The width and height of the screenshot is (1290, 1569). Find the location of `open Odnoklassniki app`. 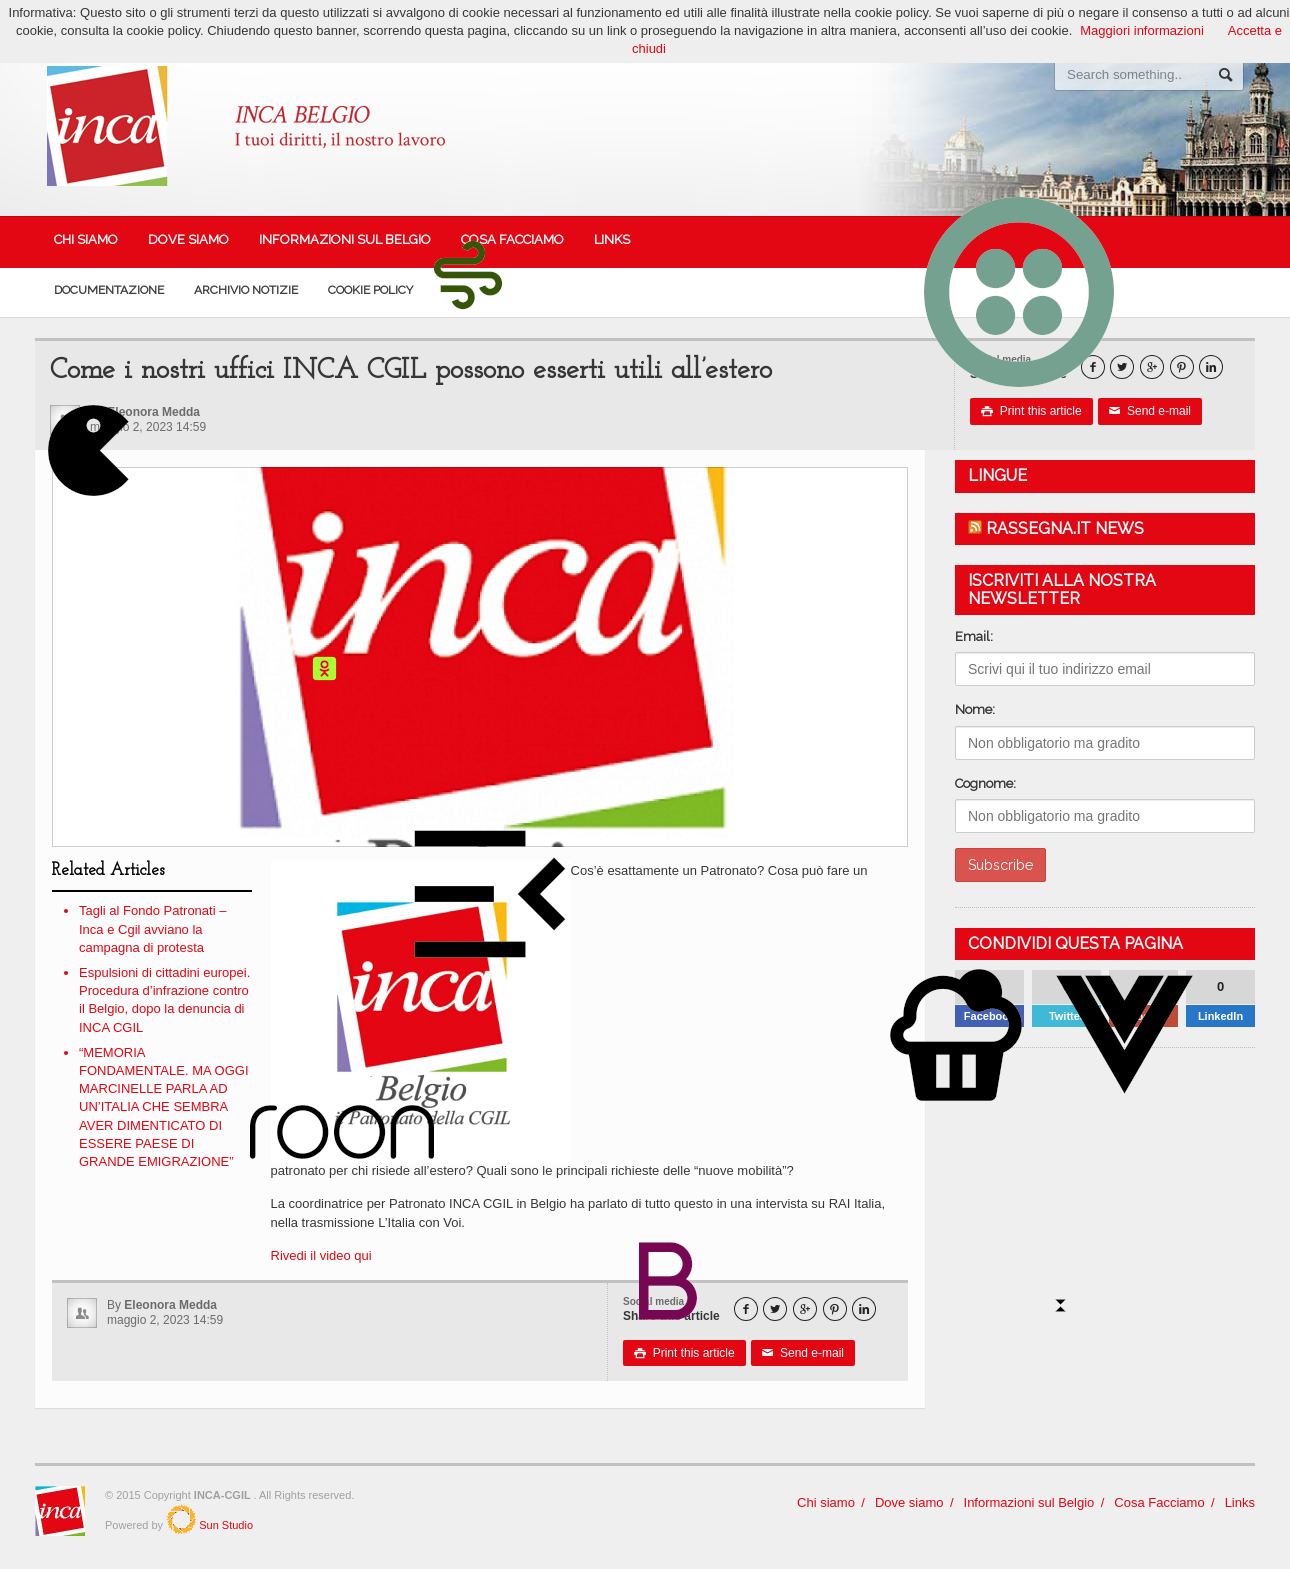

open Odnoklassniki app is located at coordinates (324, 668).